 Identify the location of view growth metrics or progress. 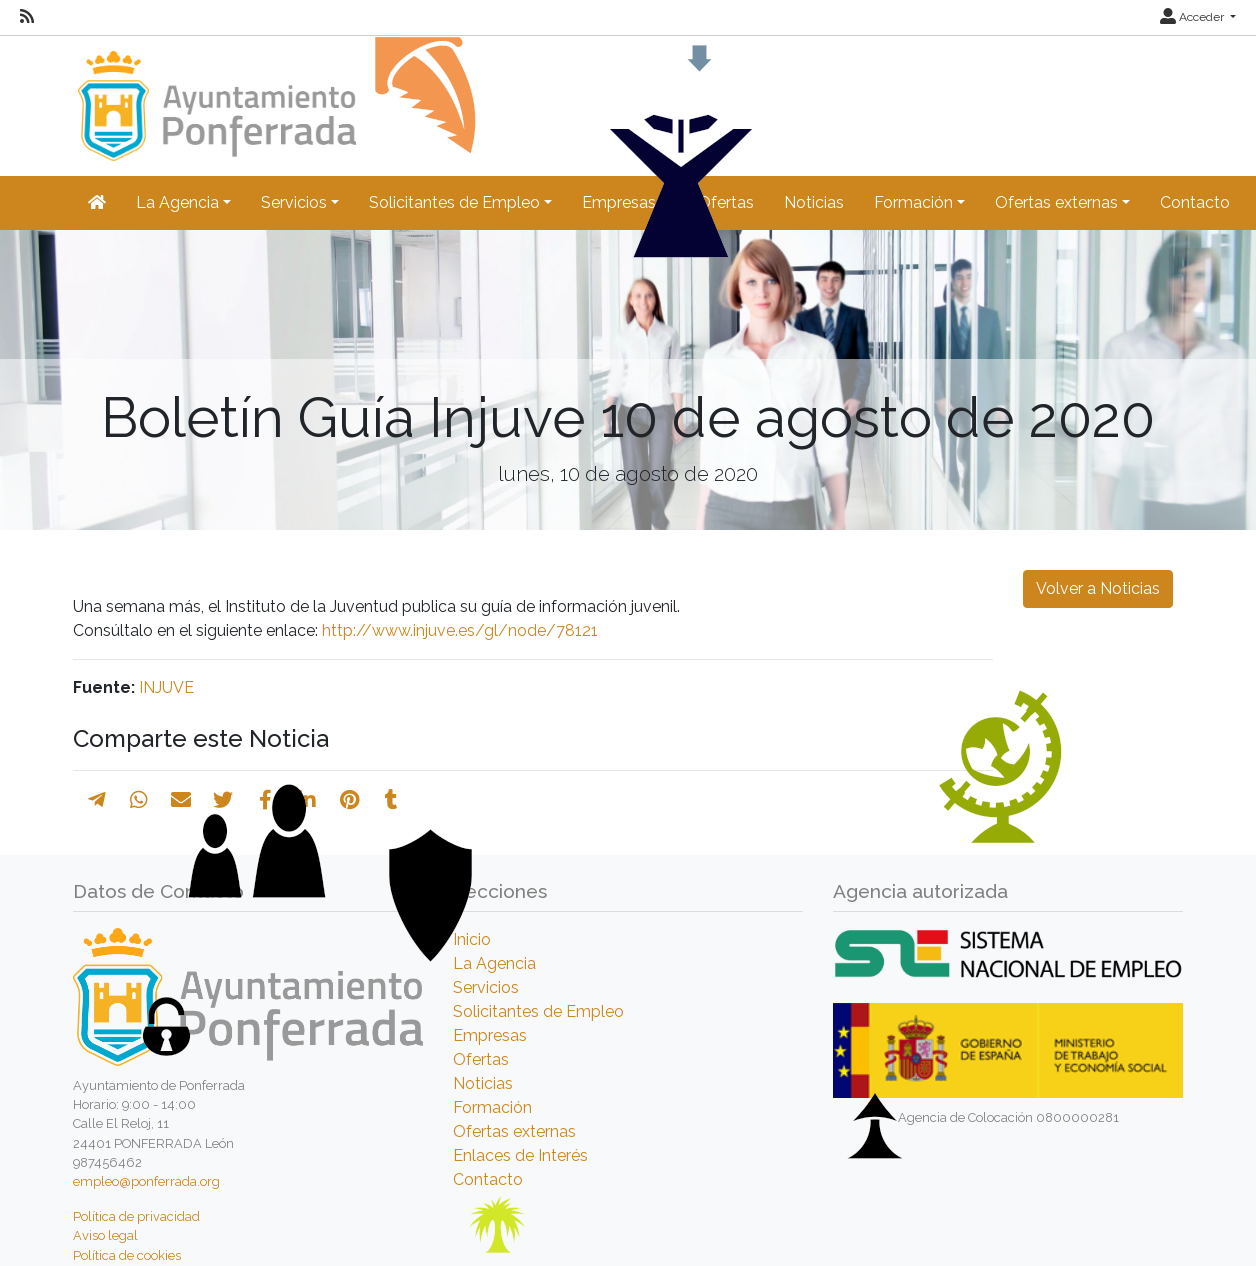
(875, 1125).